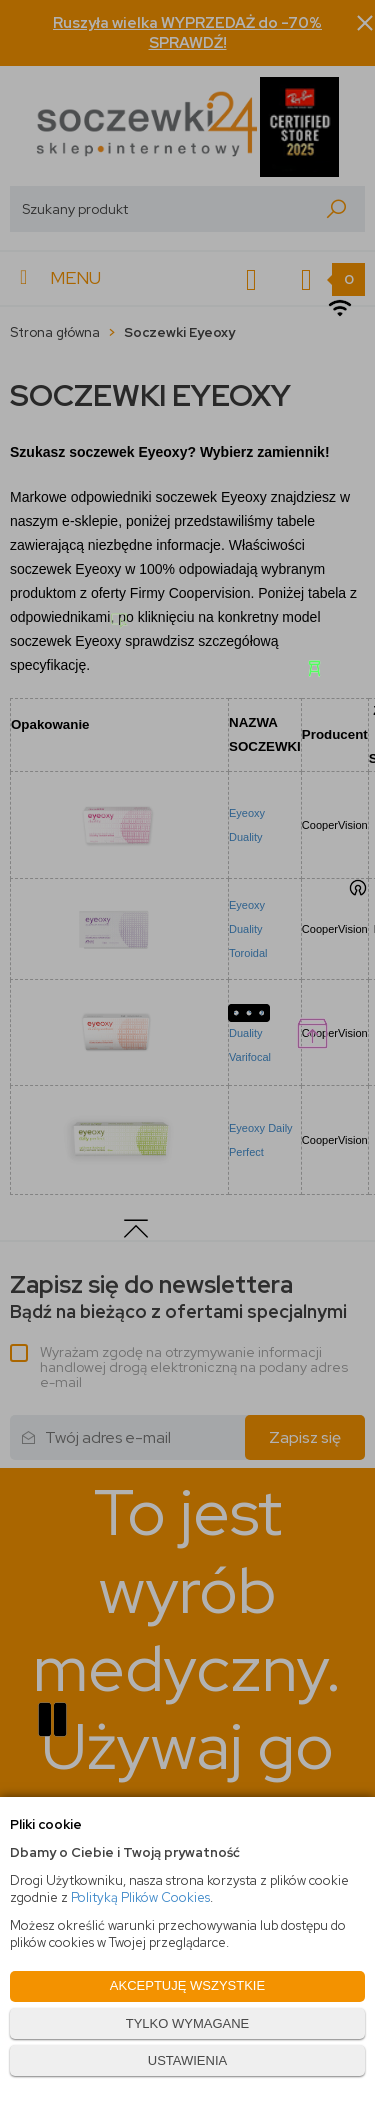 The height and width of the screenshot is (2102, 375). I want to click on collapse or minimize a section, so click(136, 1228).